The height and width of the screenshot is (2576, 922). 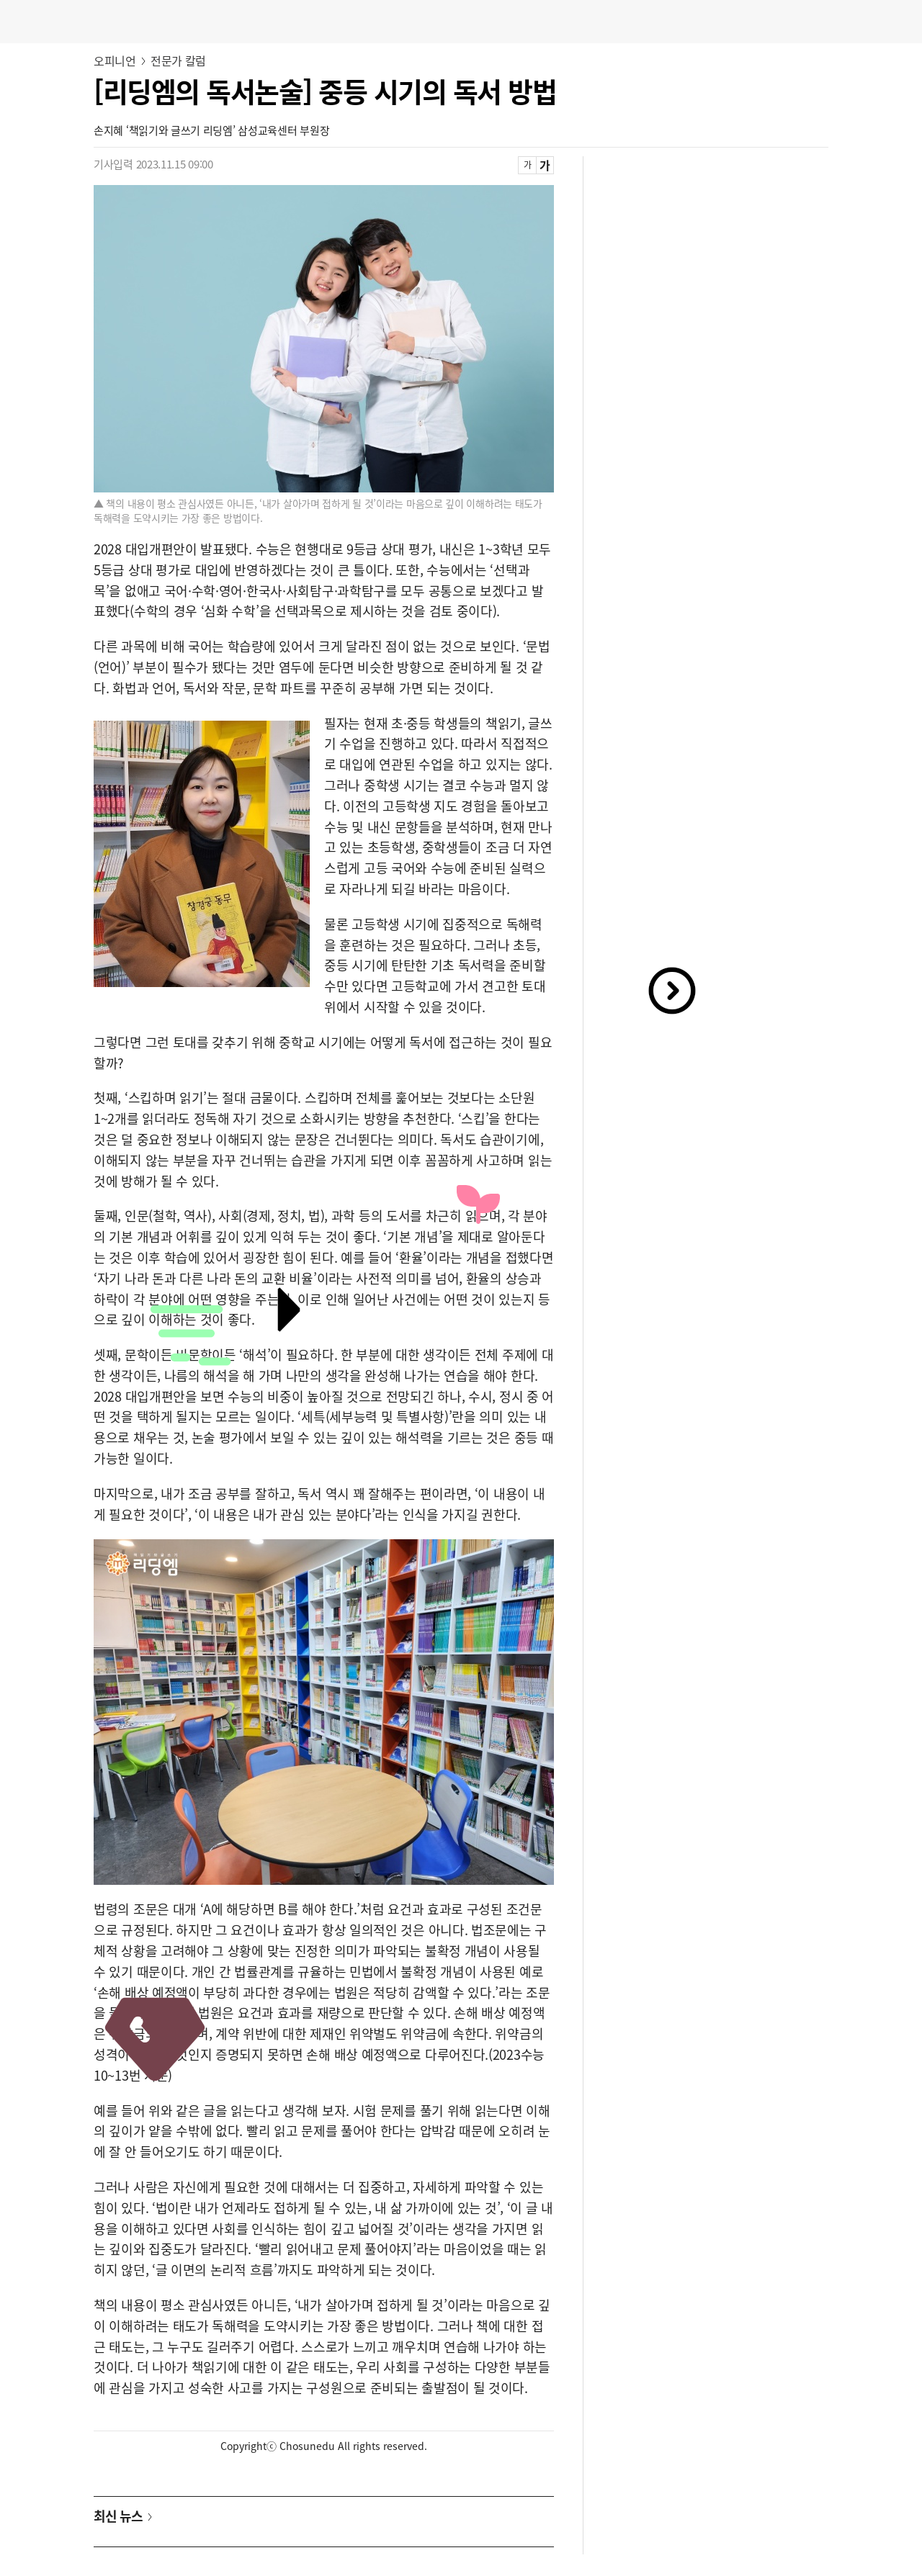 I want to click on play media or start playback, so click(x=289, y=1310).